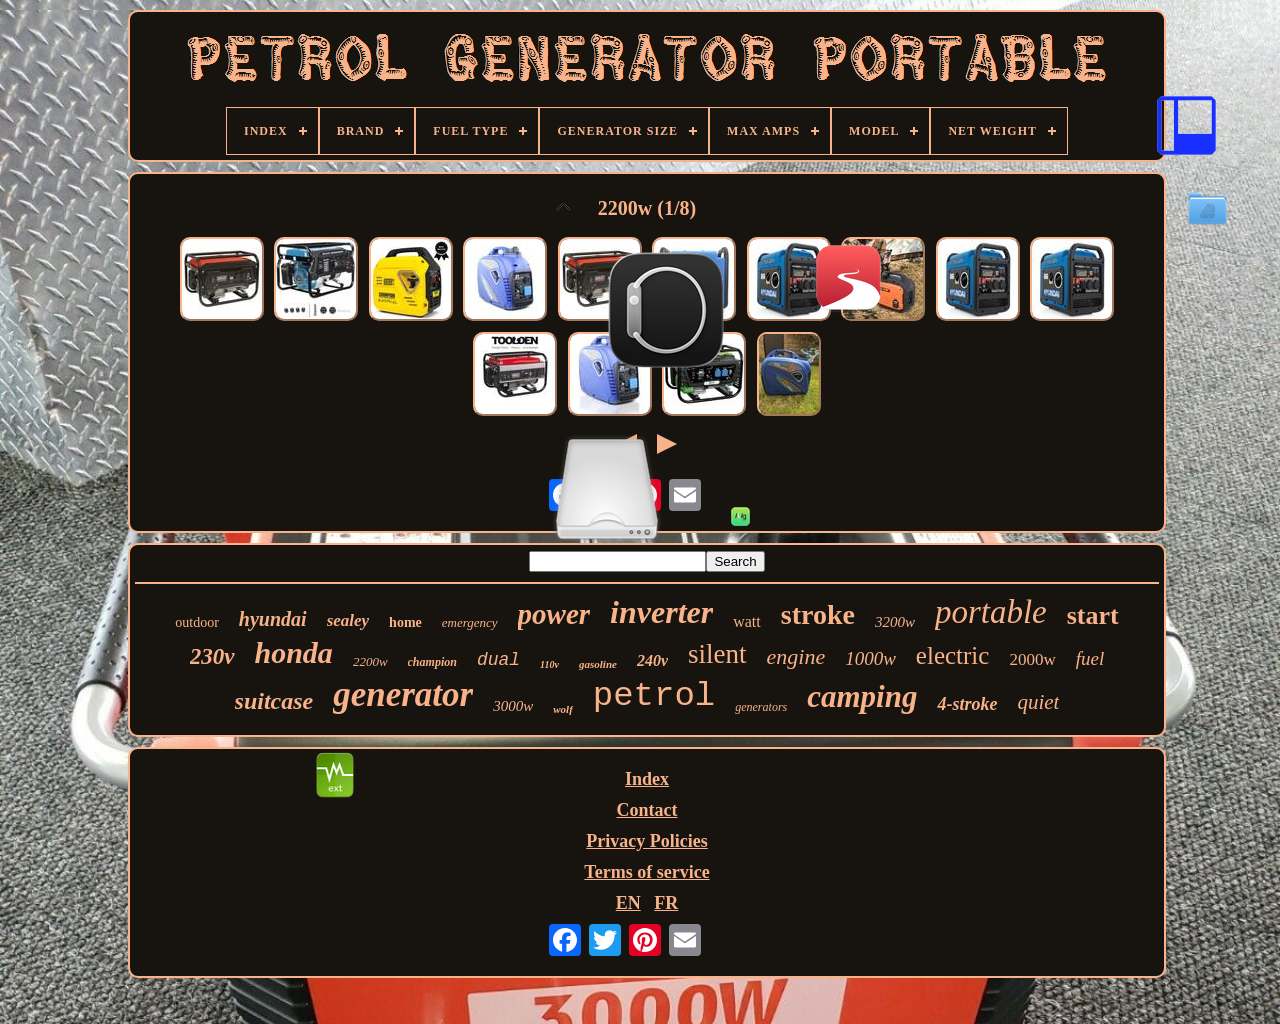 The image size is (1280, 1024). Describe the element at coordinates (666, 310) in the screenshot. I see `open the watch app` at that location.